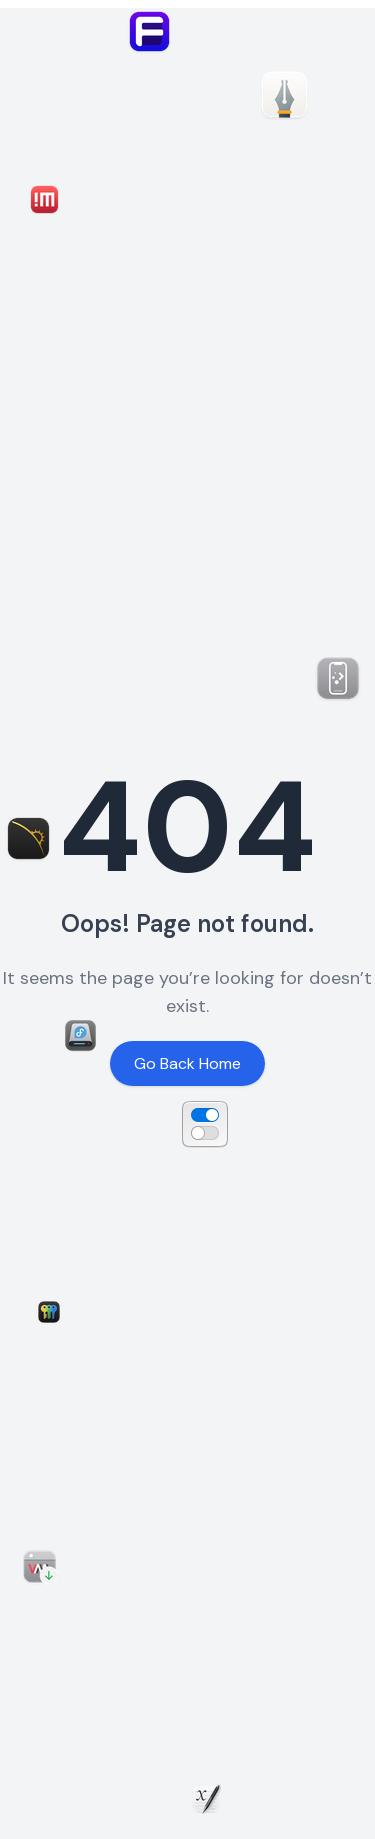 The height and width of the screenshot is (1839, 375). Describe the element at coordinates (149, 31) in the screenshot. I see `open floorp browser` at that location.